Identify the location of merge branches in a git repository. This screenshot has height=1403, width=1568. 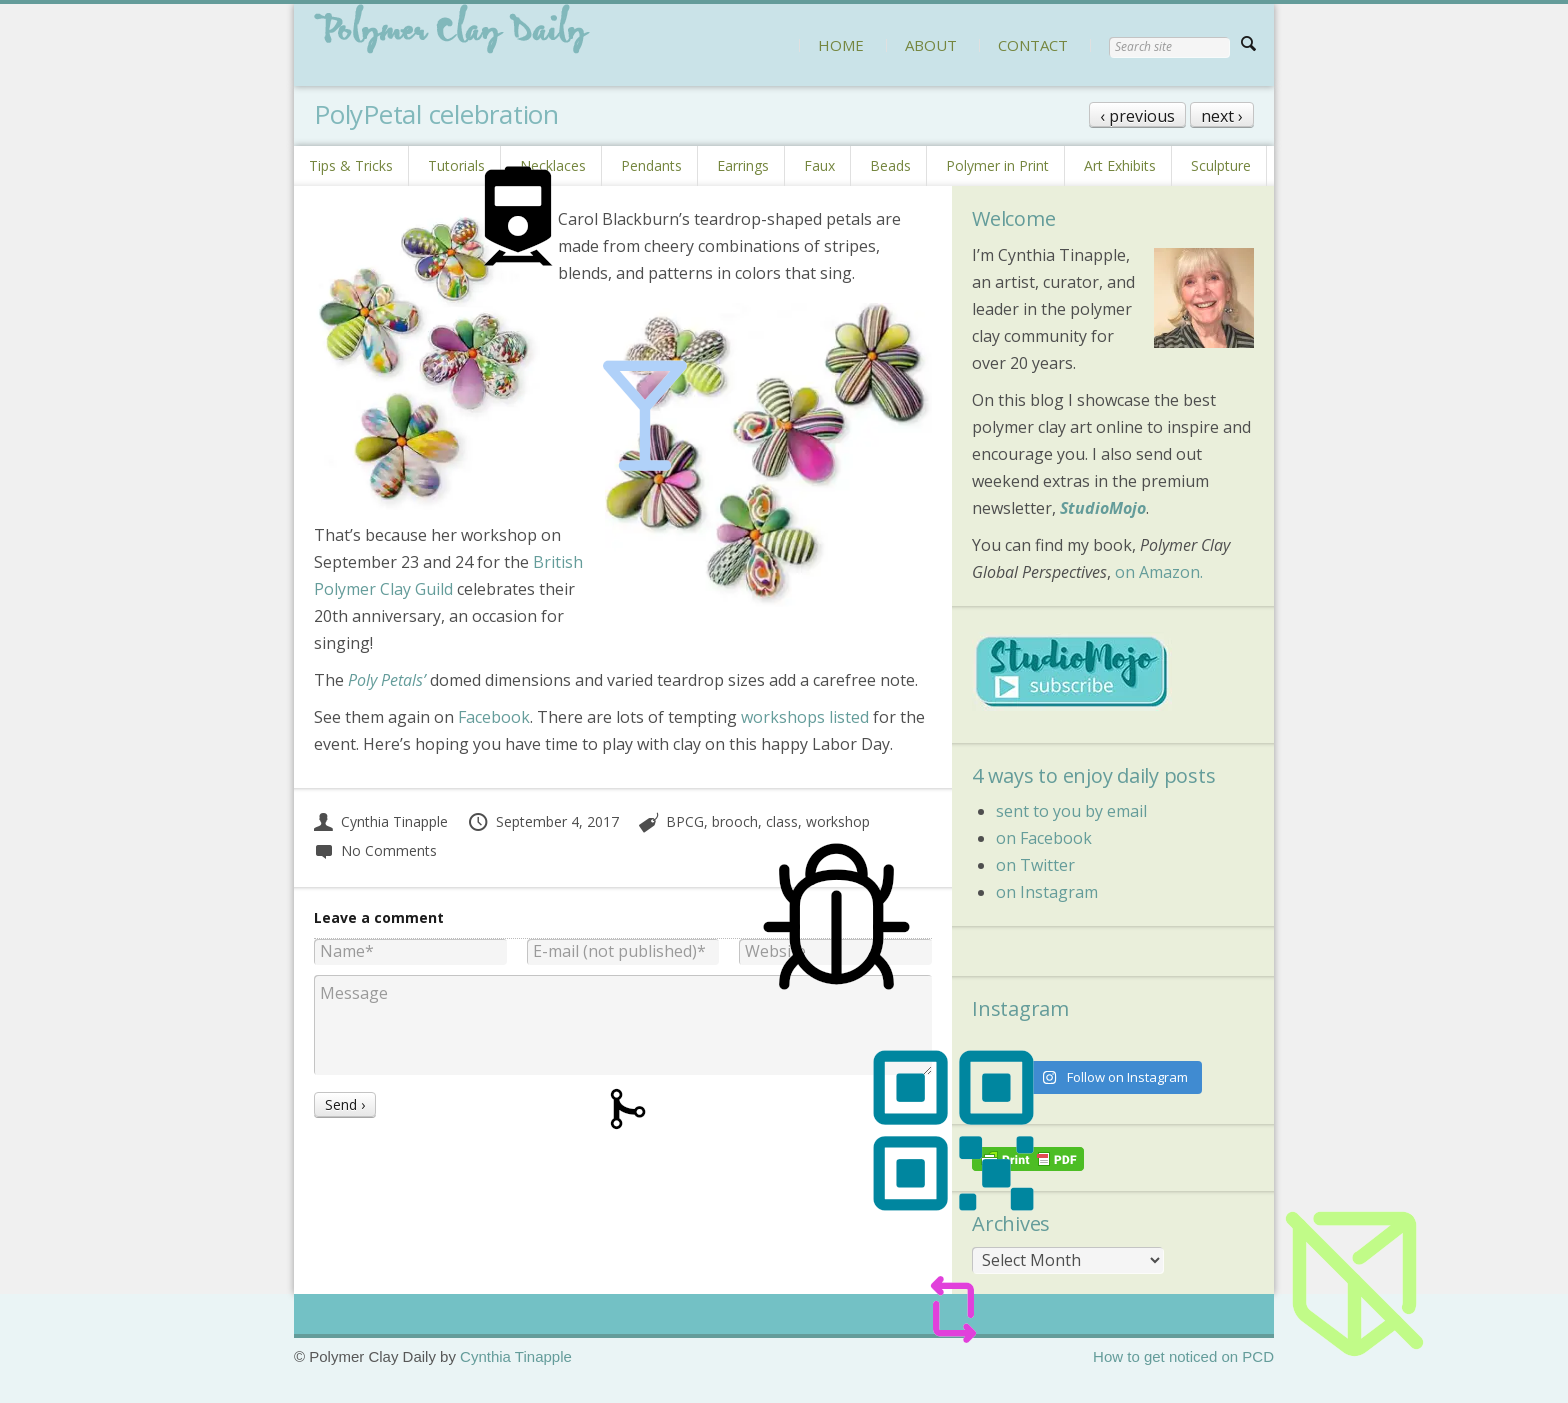
(628, 1109).